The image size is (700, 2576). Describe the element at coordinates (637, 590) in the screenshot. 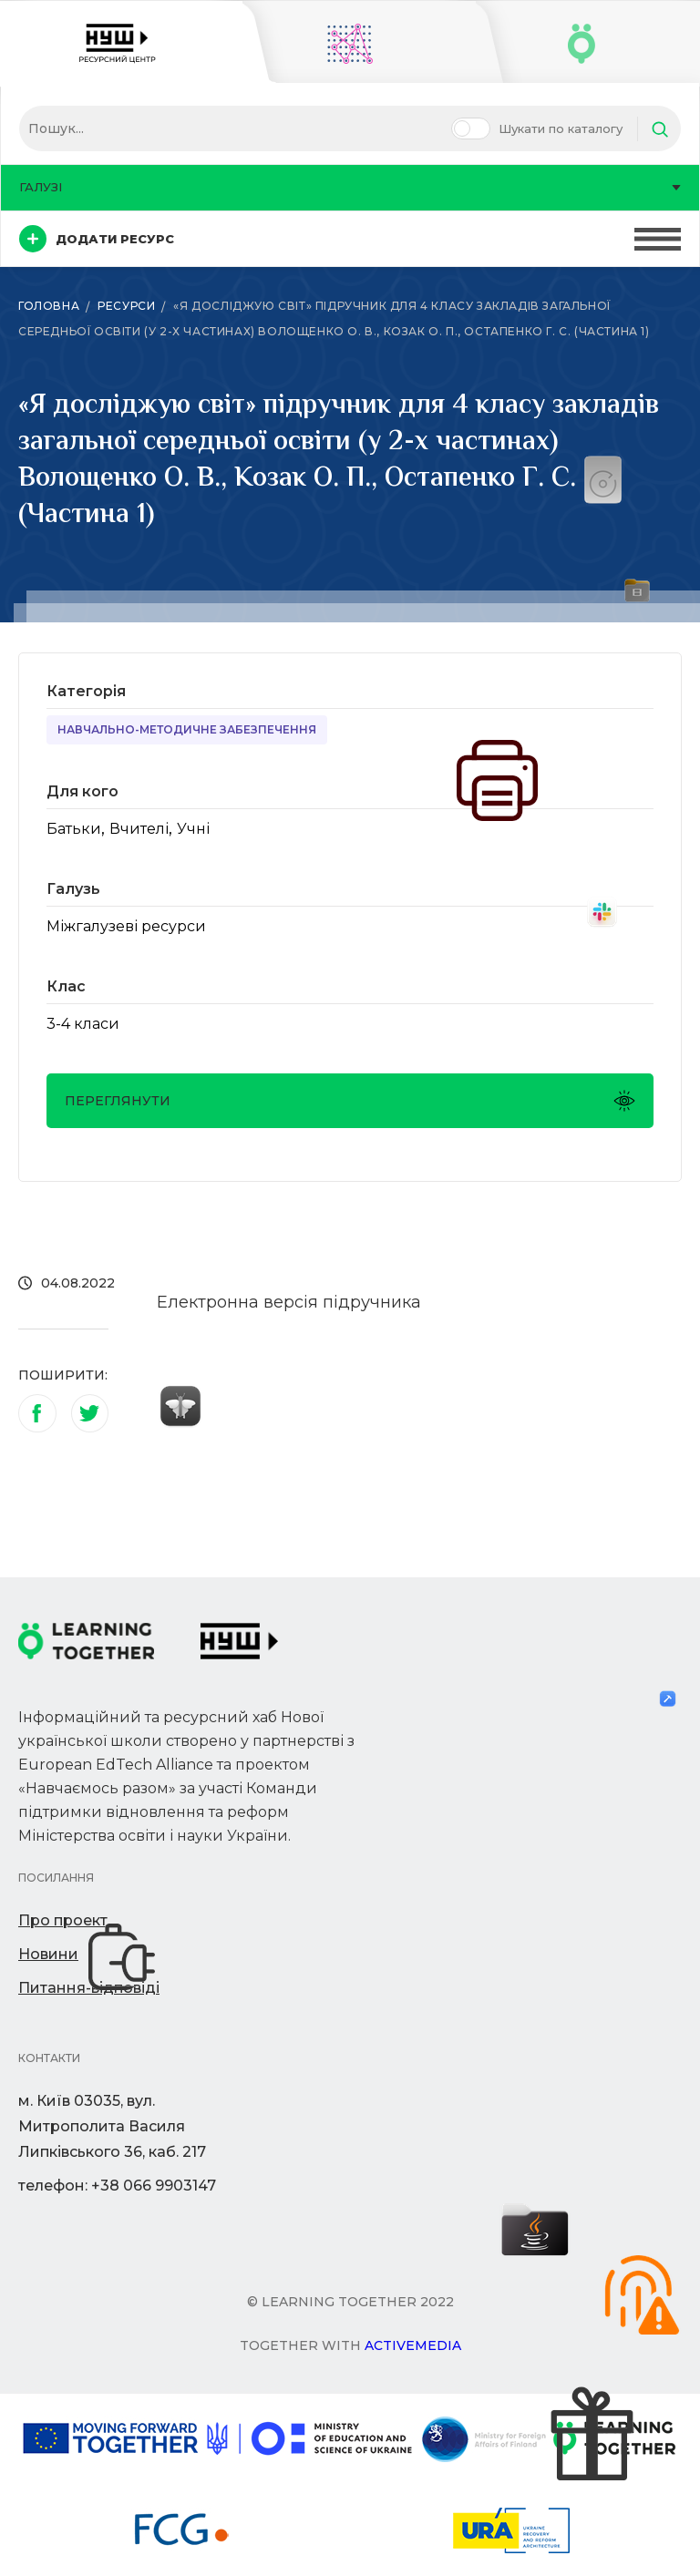

I see `open your videos folder` at that location.